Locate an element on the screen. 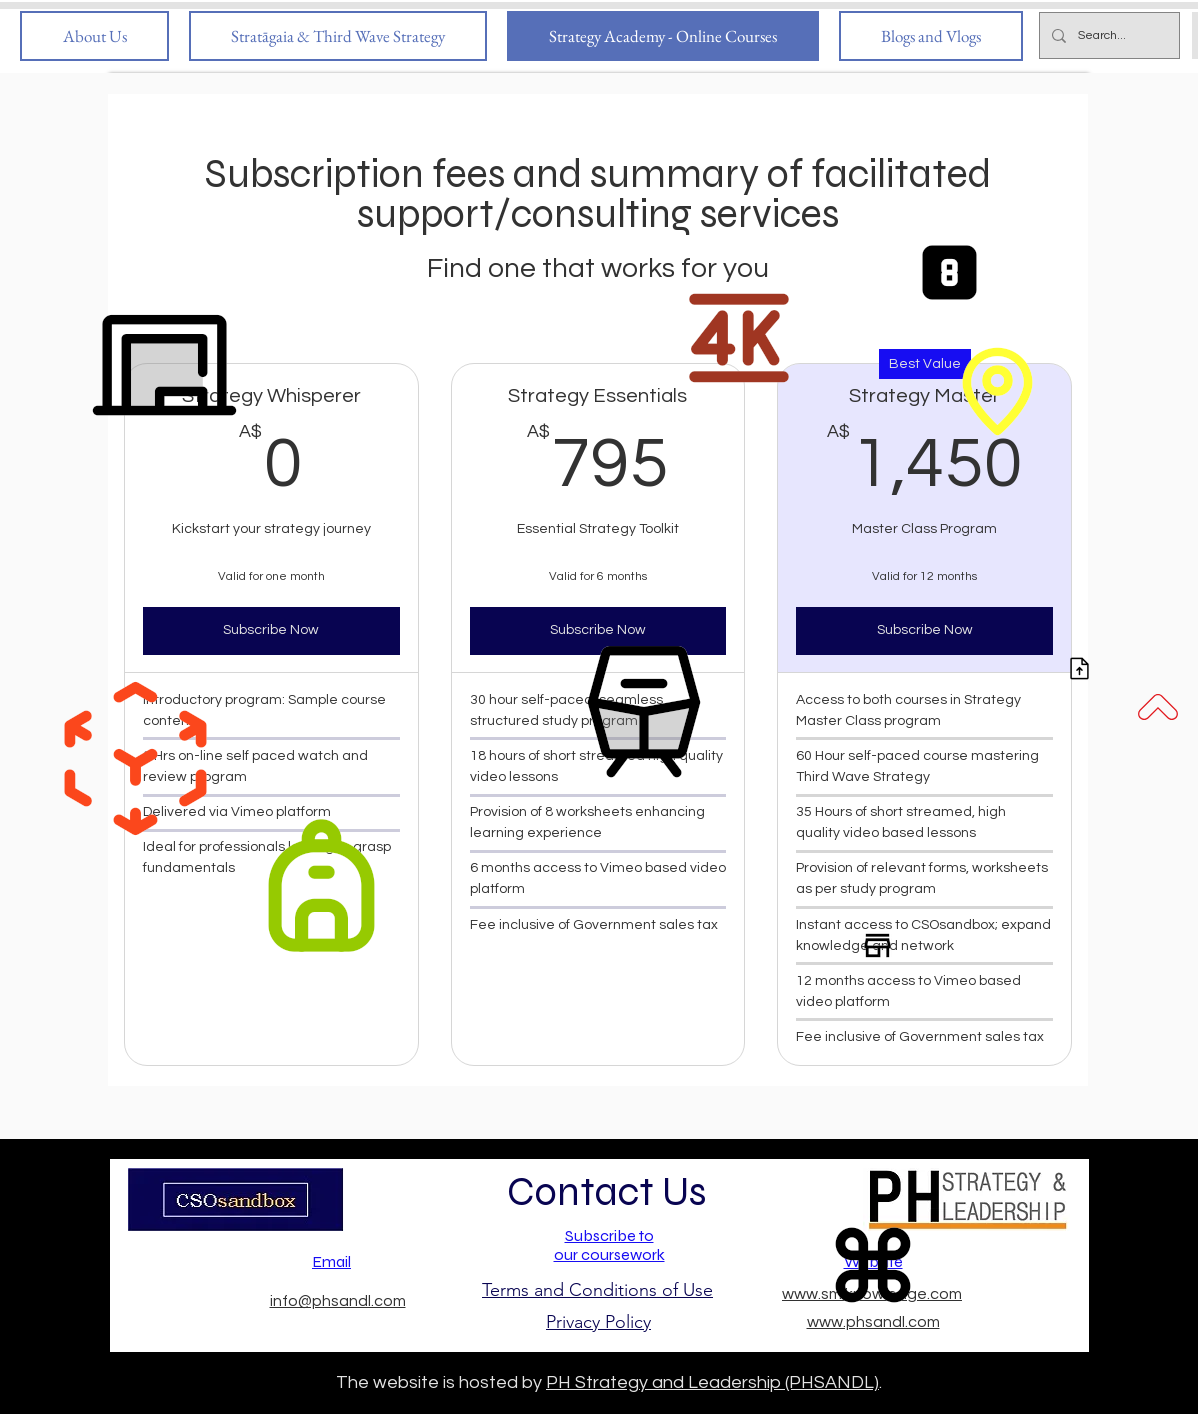 This screenshot has height=1414, width=1198. view regional train schedules is located at coordinates (644, 707).